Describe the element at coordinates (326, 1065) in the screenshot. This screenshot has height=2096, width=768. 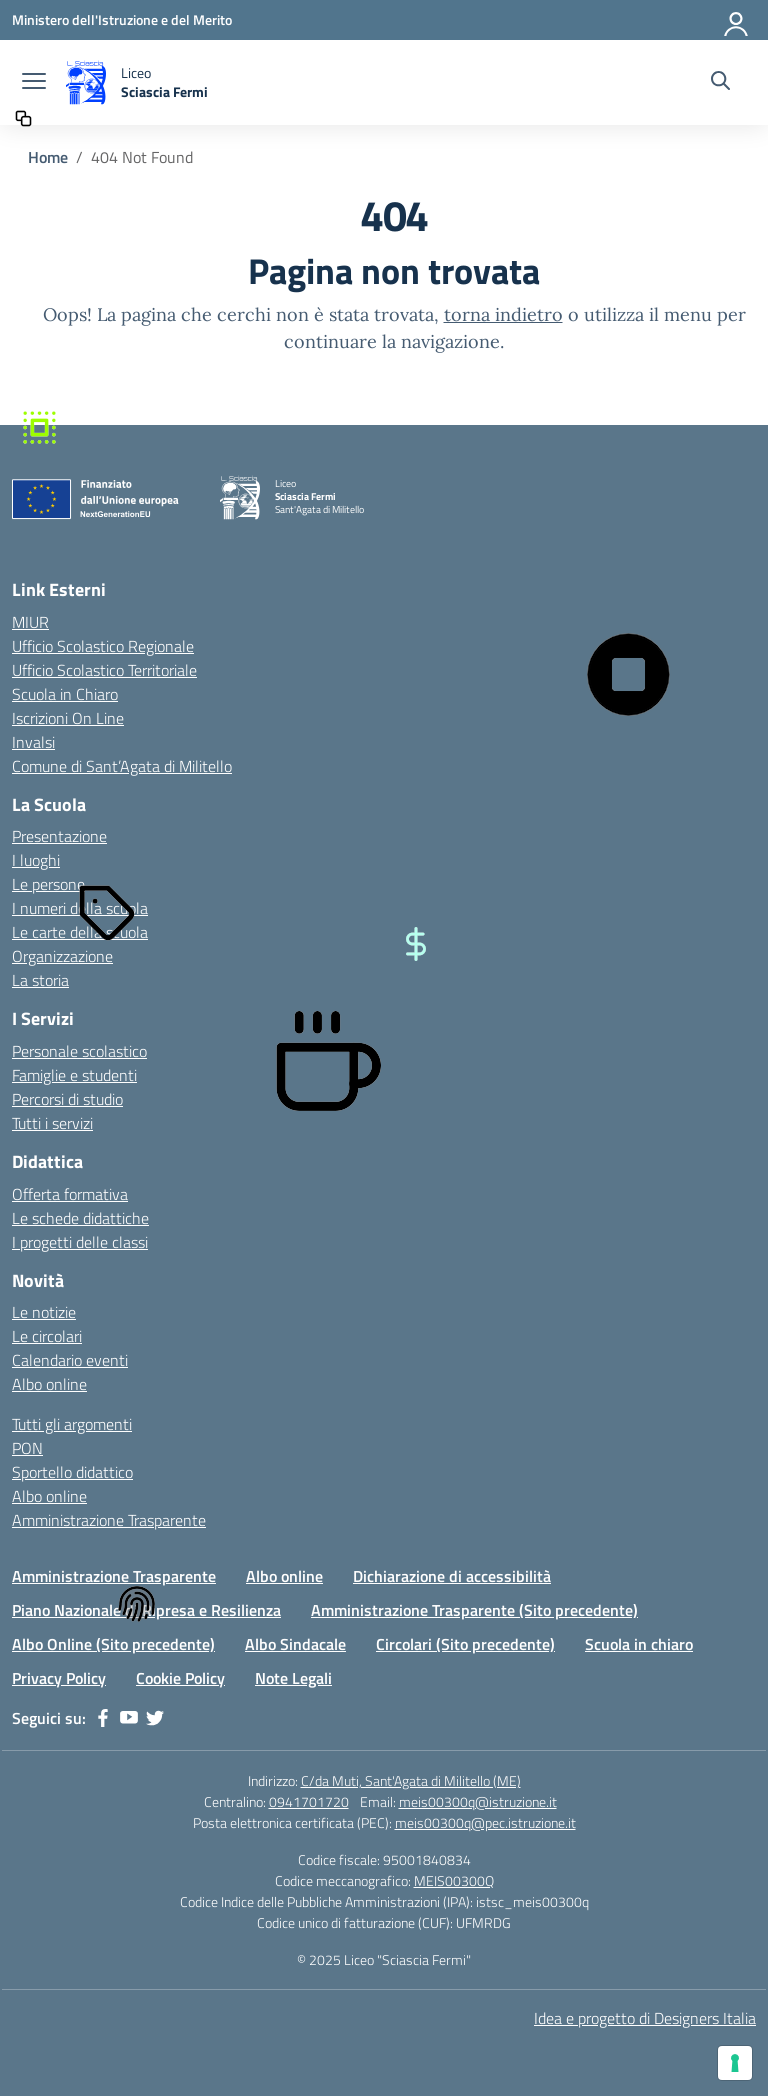
I see `find nearby coffee shops or cafes` at that location.